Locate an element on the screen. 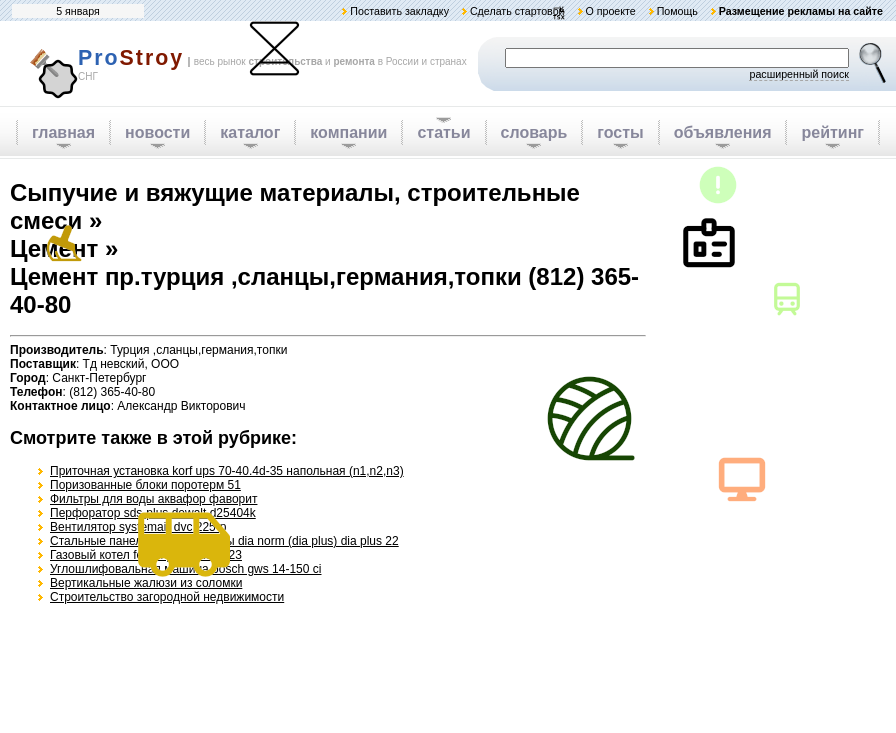  indicates time running low or nearly expired is located at coordinates (274, 48).